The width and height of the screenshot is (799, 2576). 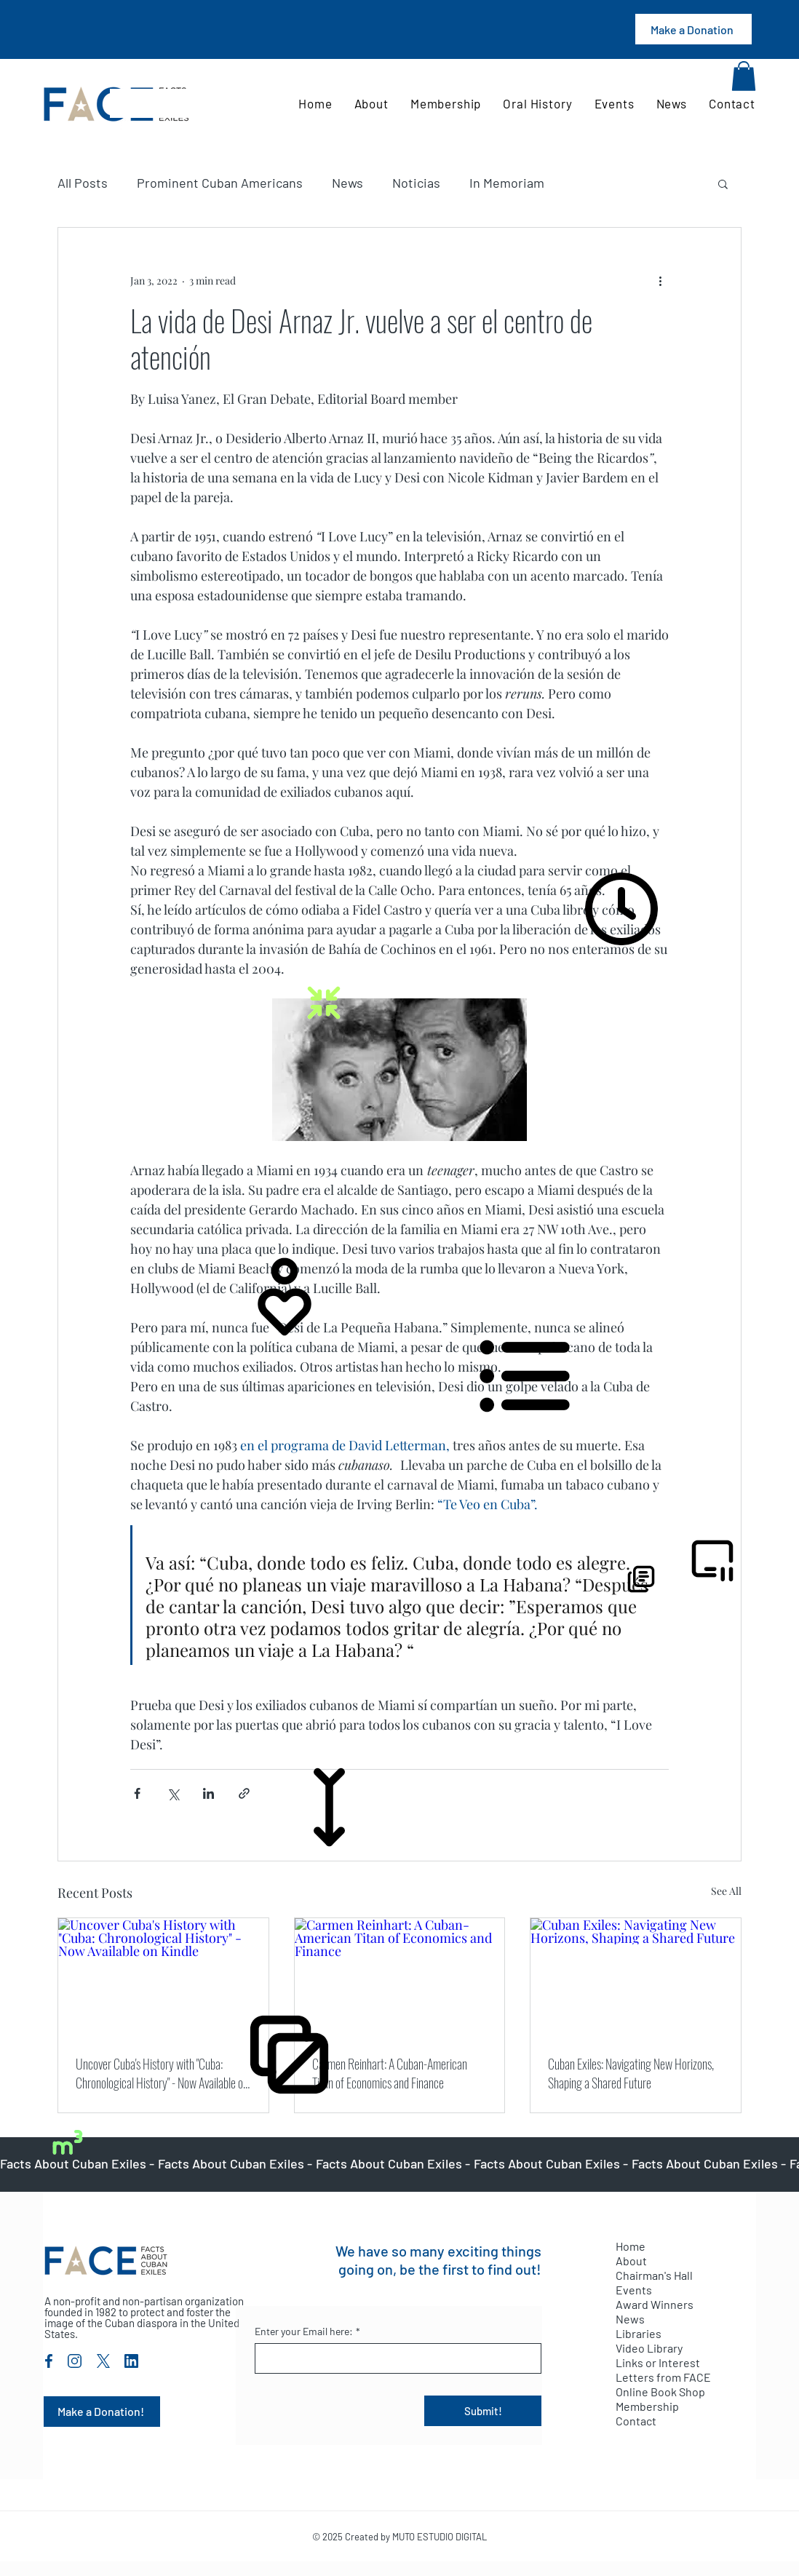 What do you see at coordinates (324, 1003) in the screenshot?
I see `exit fullscreen mode` at bounding box center [324, 1003].